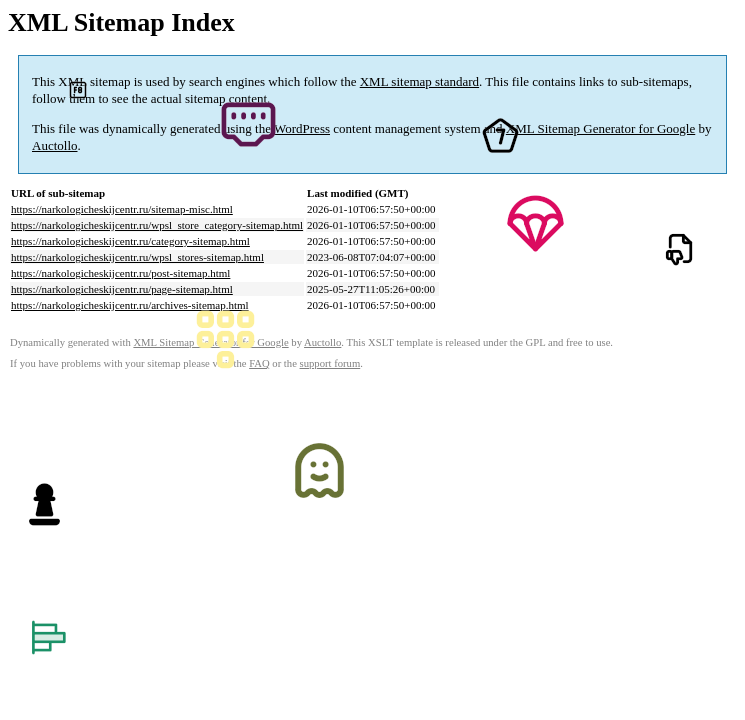 This screenshot has width=745, height=720. Describe the element at coordinates (680, 248) in the screenshot. I see `dislike or downvote a document` at that location.